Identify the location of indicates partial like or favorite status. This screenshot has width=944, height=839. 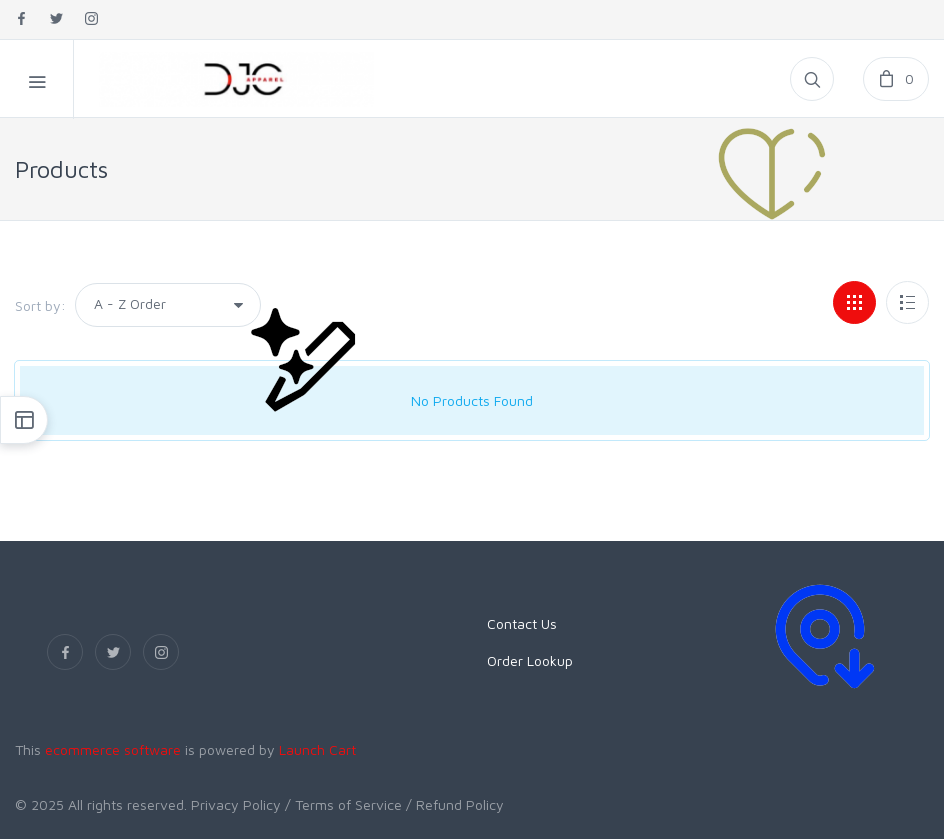
(772, 170).